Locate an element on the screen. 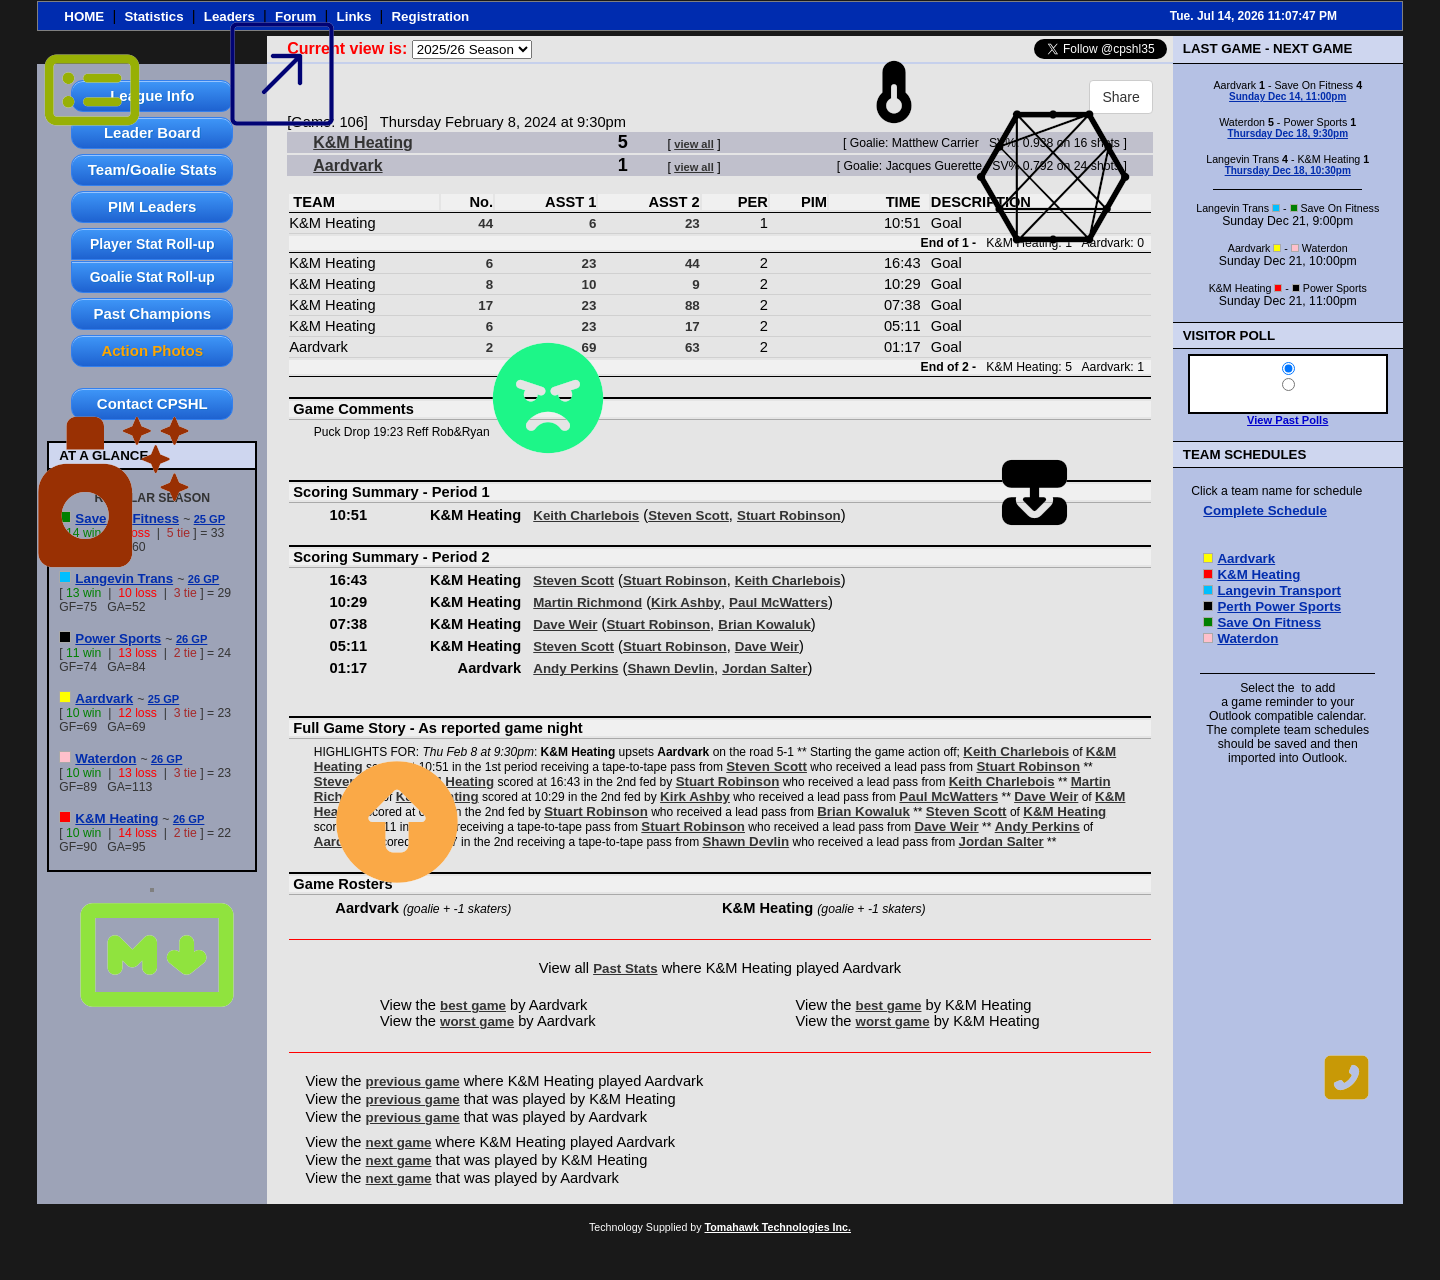 The width and height of the screenshot is (1440, 1280). connectdevelop brand logo is located at coordinates (1053, 177).